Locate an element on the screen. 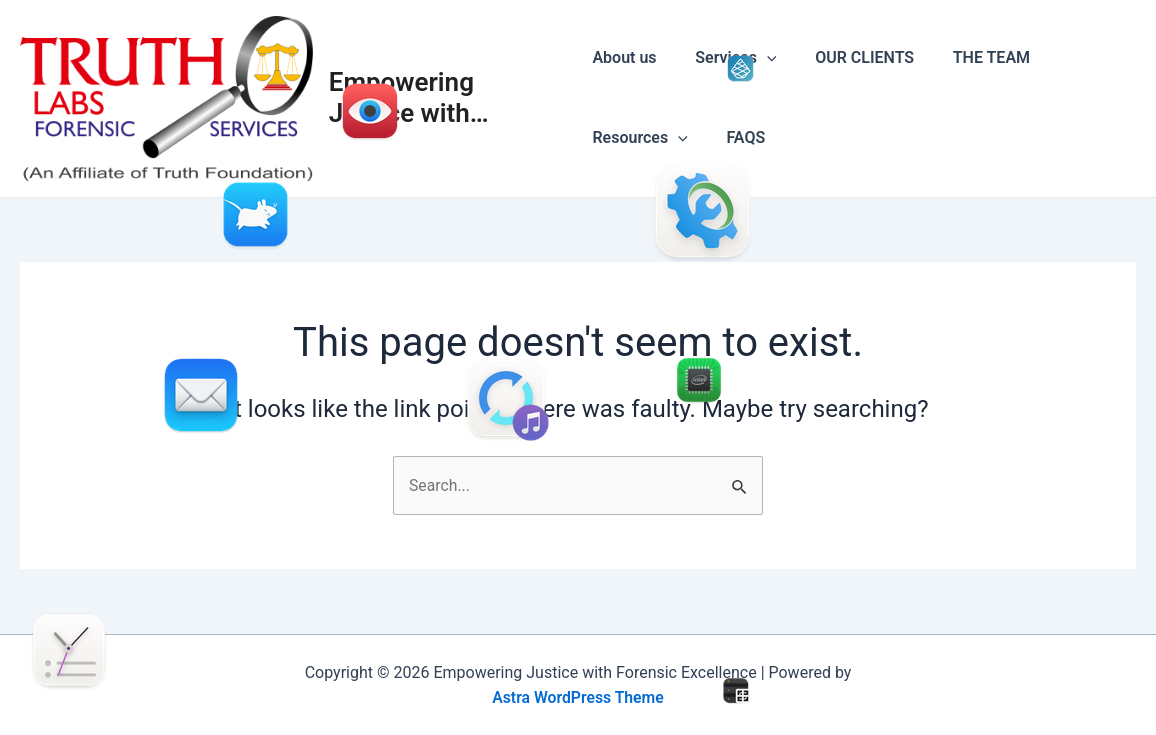  open aegisub subtitle editor is located at coordinates (370, 111).